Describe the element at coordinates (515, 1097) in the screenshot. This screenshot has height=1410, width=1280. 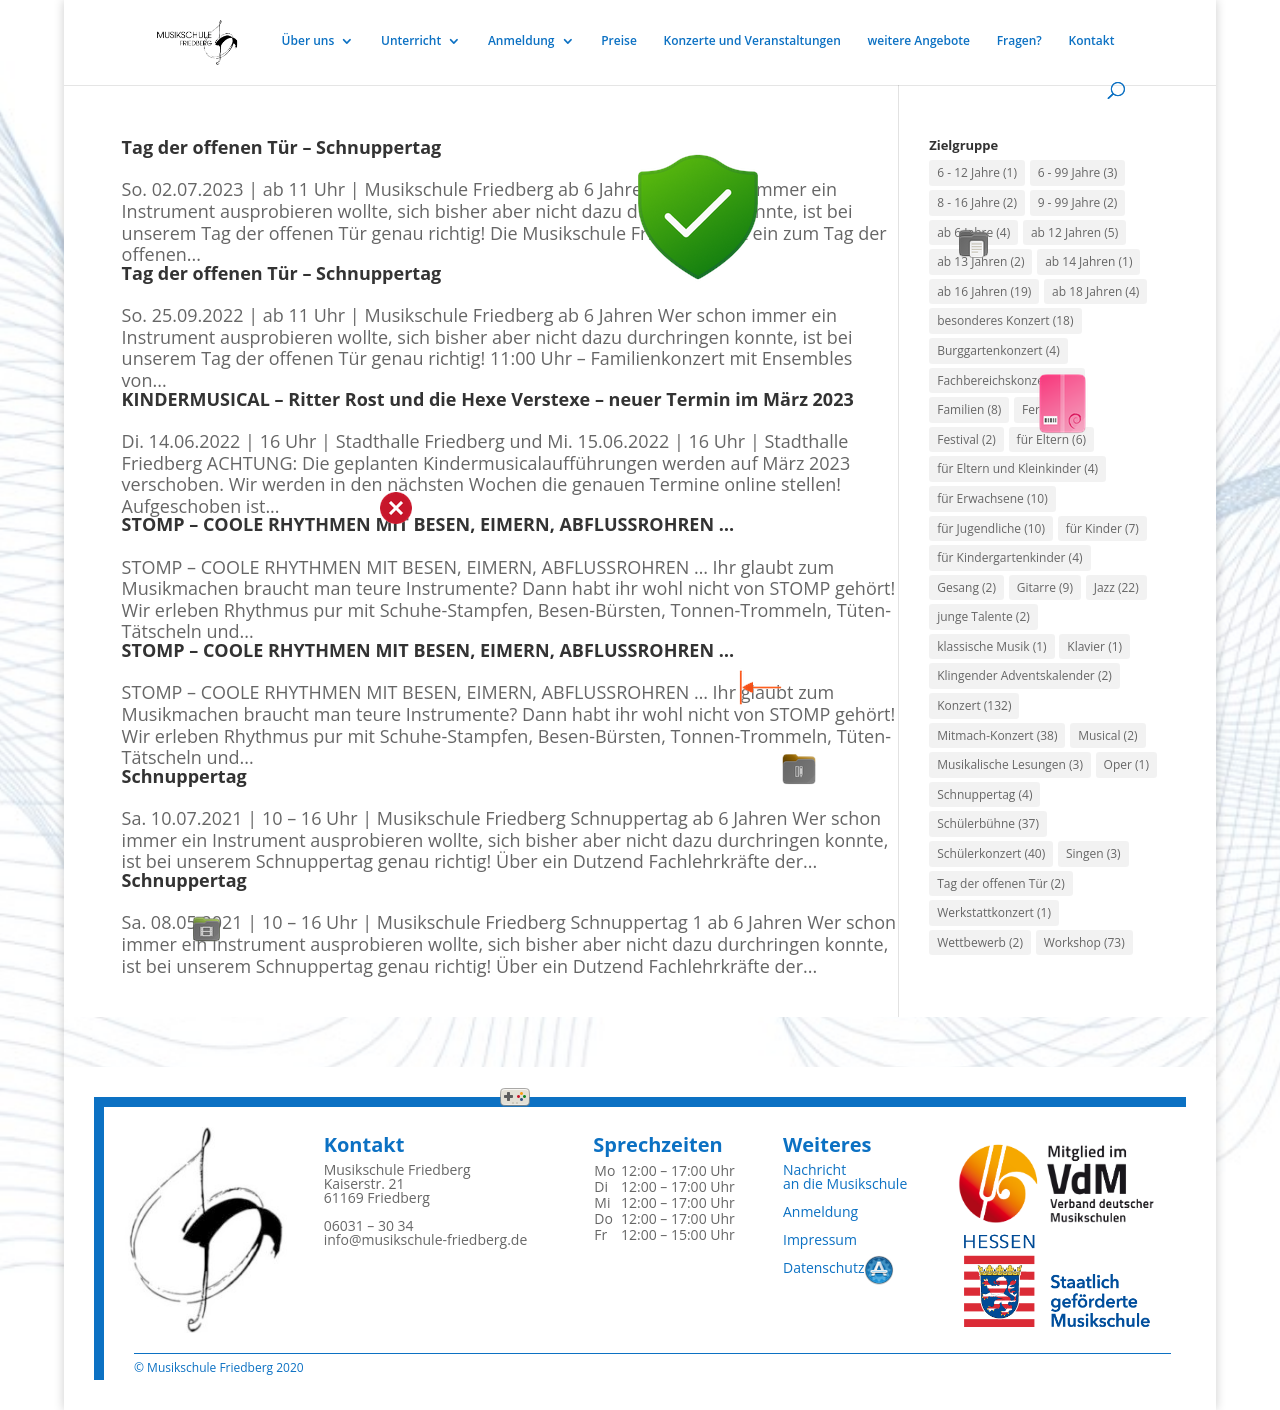
I see `game controller input device detected` at that location.